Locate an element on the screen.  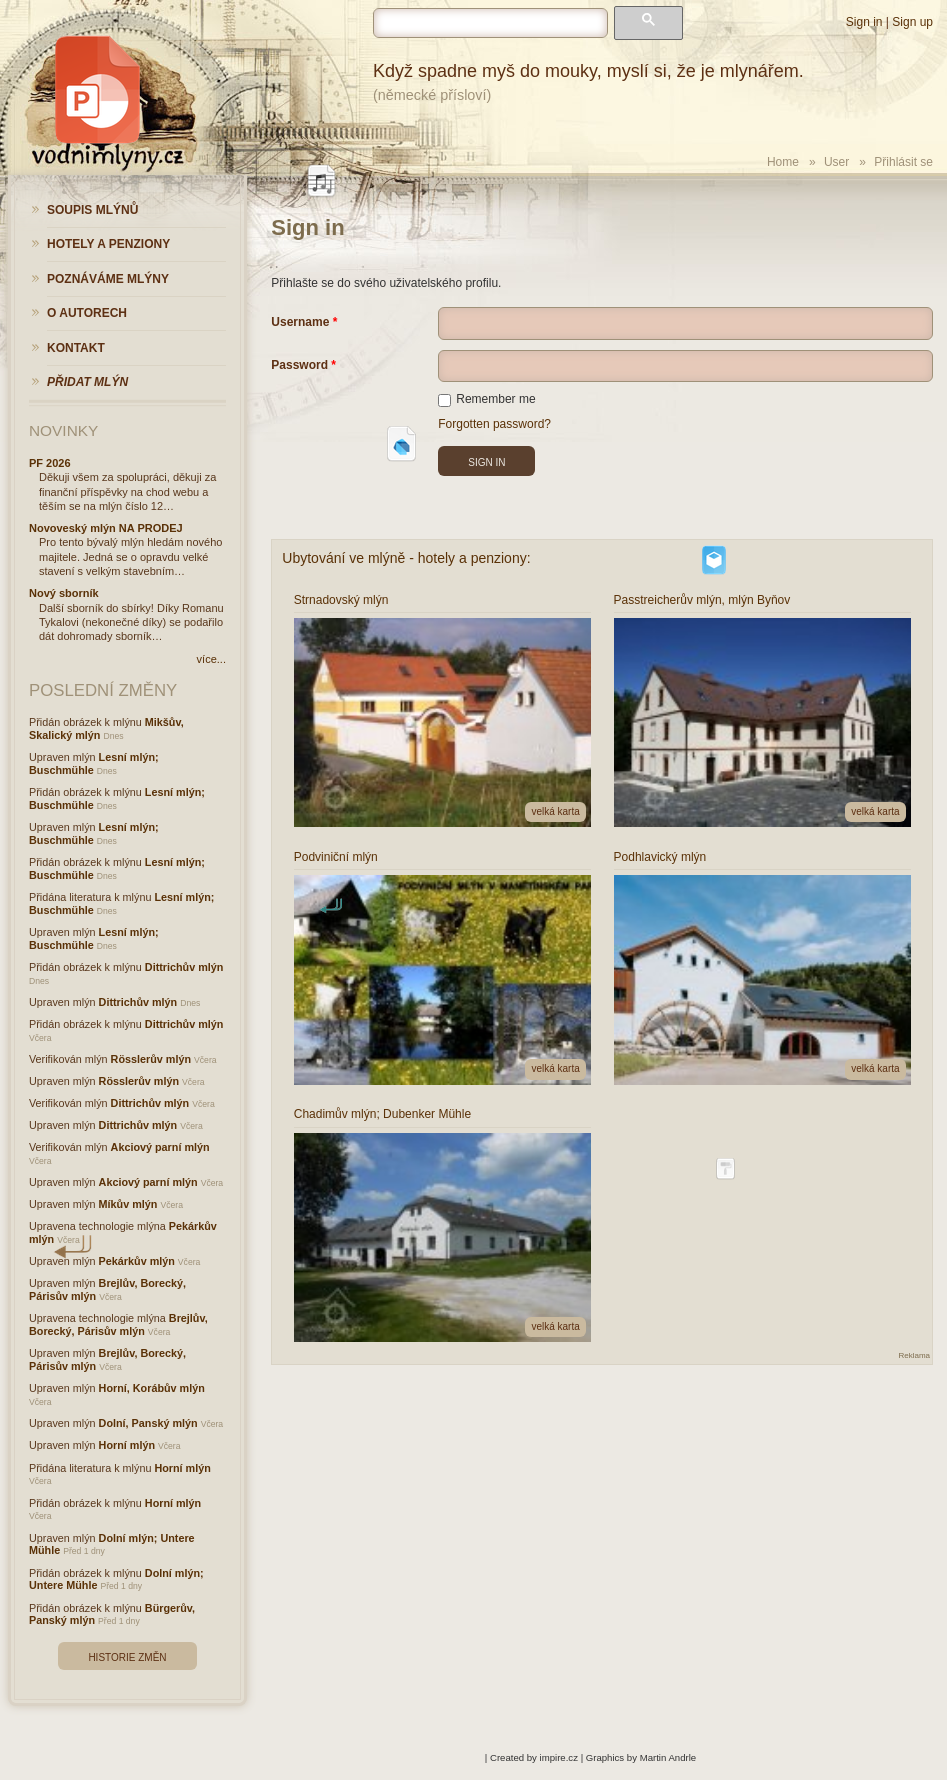
microsoft powerpoint file is located at coordinates (97, 89).